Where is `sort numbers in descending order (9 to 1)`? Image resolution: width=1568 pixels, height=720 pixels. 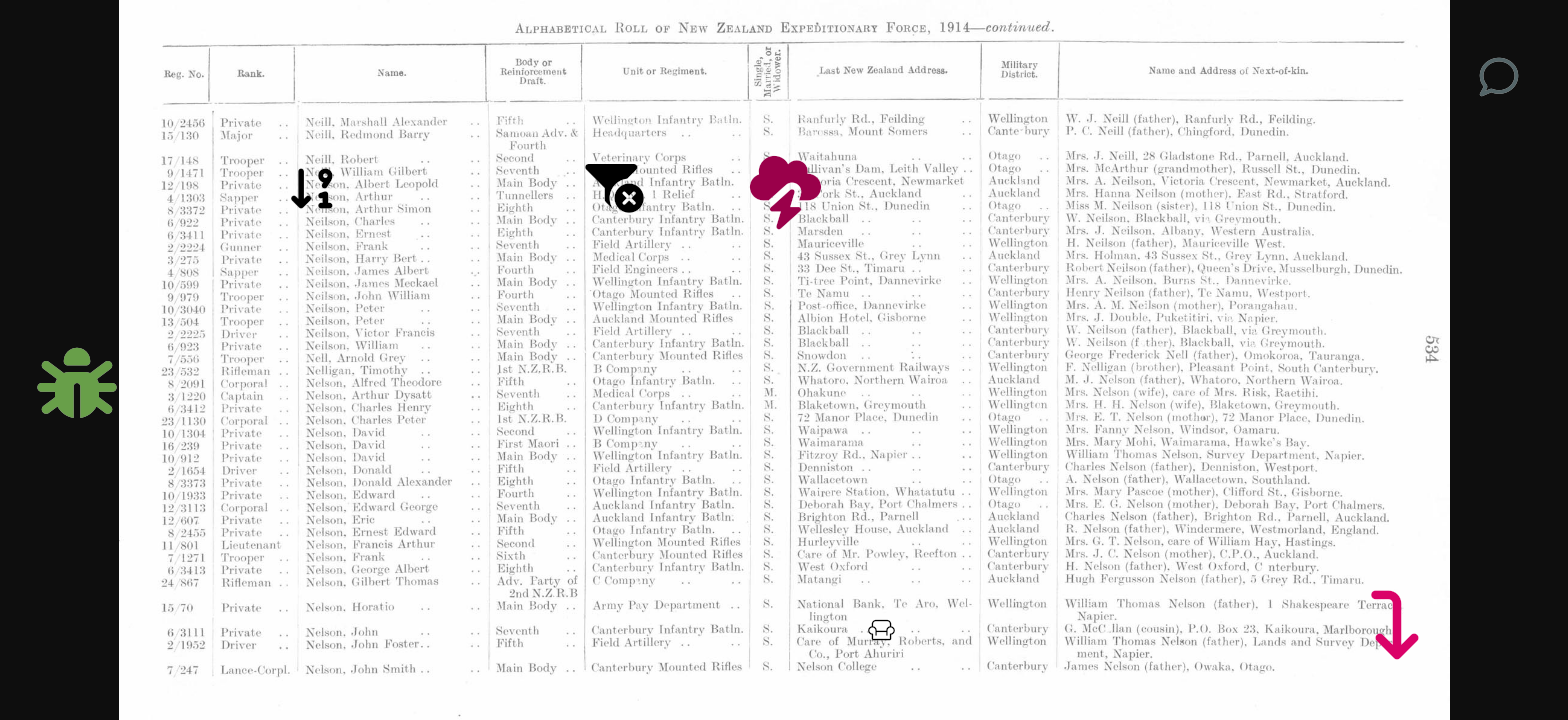
sort numbers in descending order (9 to 1) is located at coordinates (312, 188).